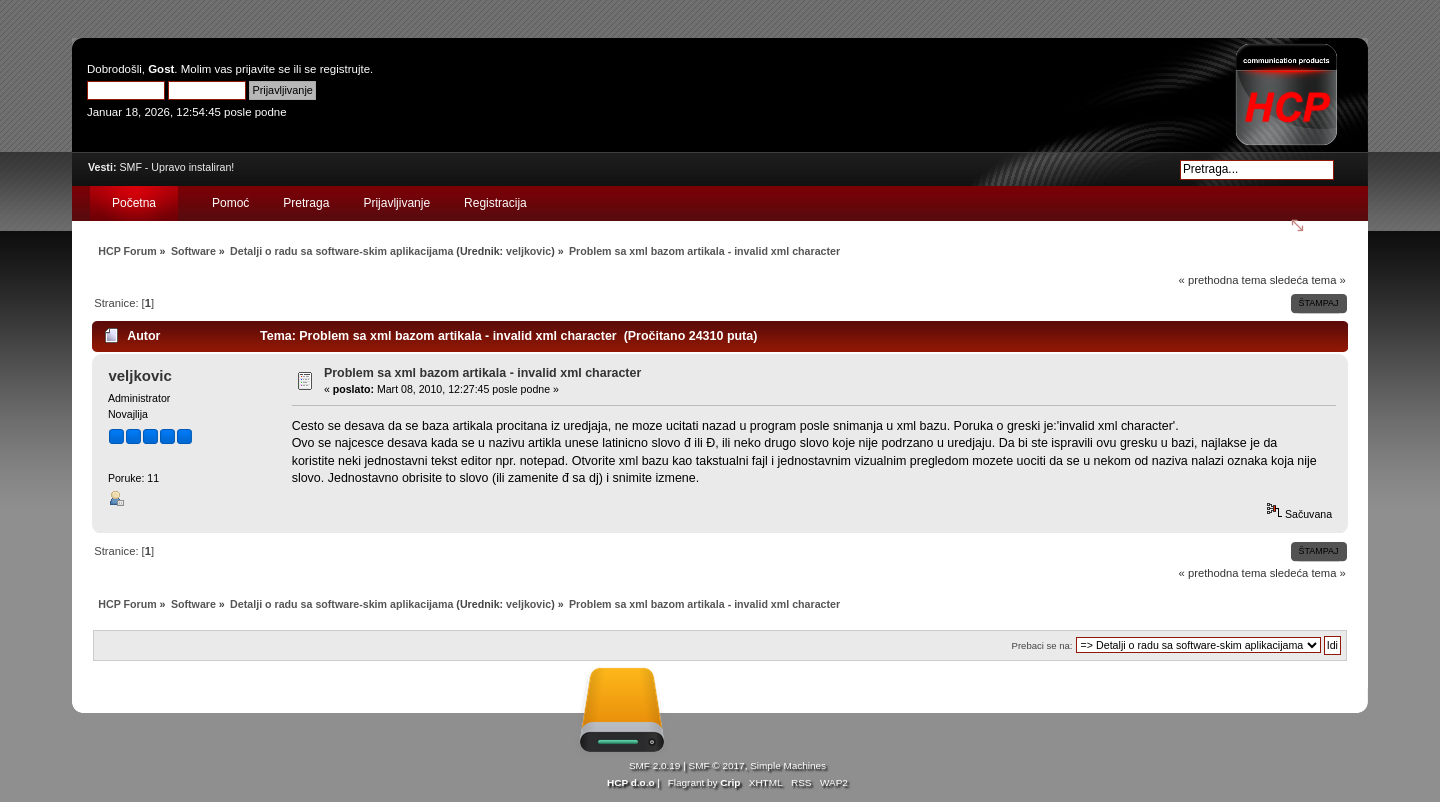 This screenshot has width=1440, height=802. What do you see at coordinates (622, 710) in the screenshot?
I see `external USB hard drive connected` at bounding box center [622, 710].